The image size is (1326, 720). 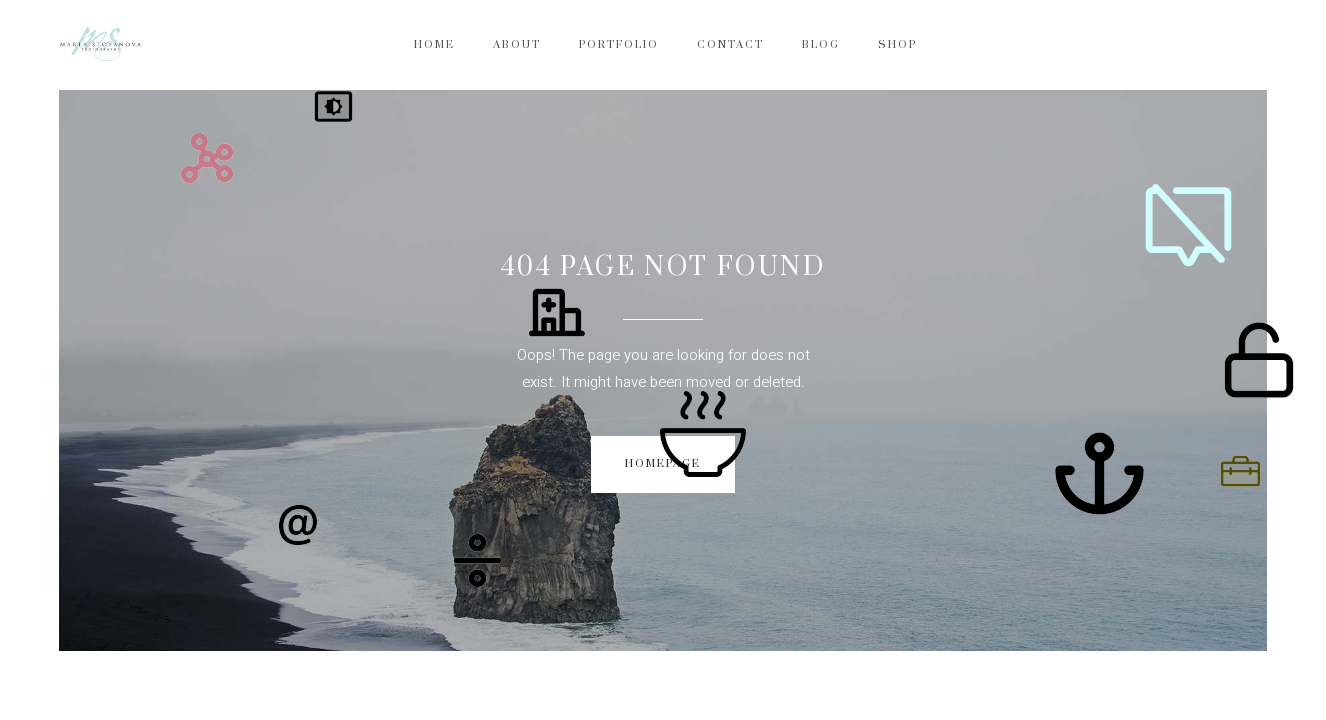 What do you see at coordinates (333, 106) in the screenshot?
I see `adjust display brightness settings` at bounding box center [333, 106].